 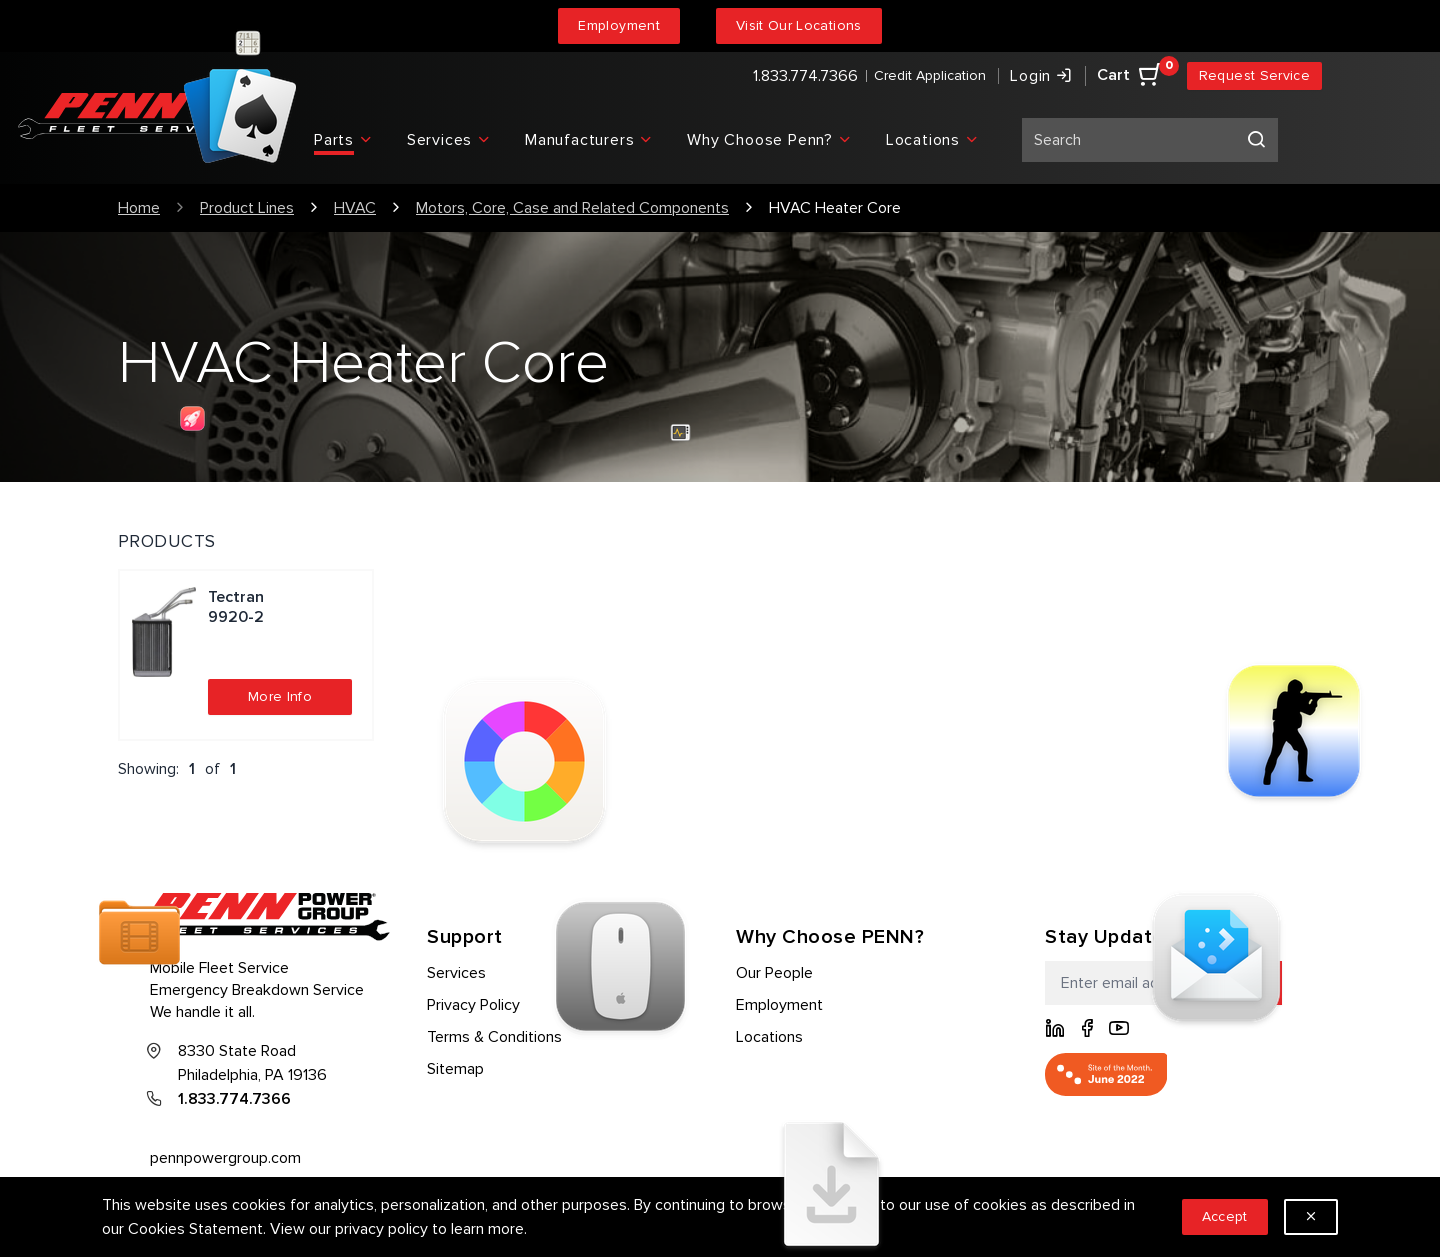 What do you see at coordinates (680, 432) in the screenshot?
I see `open system monitor application` at bounding box center [680, 432].